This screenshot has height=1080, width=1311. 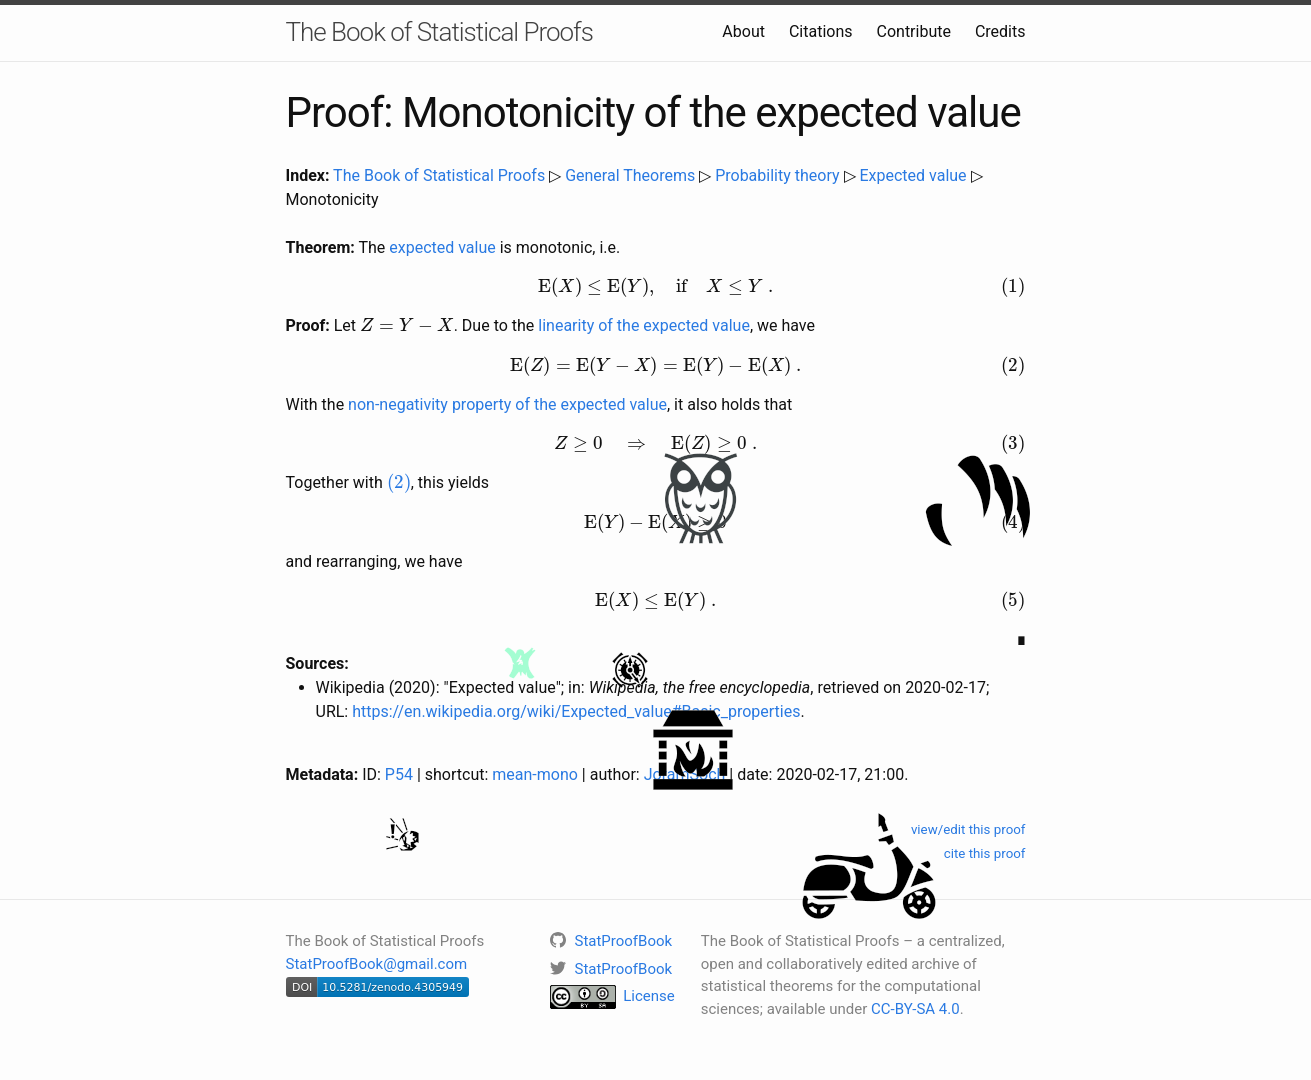 I want to click on access automation or scheduled task settings, so click(x=630, y=670).